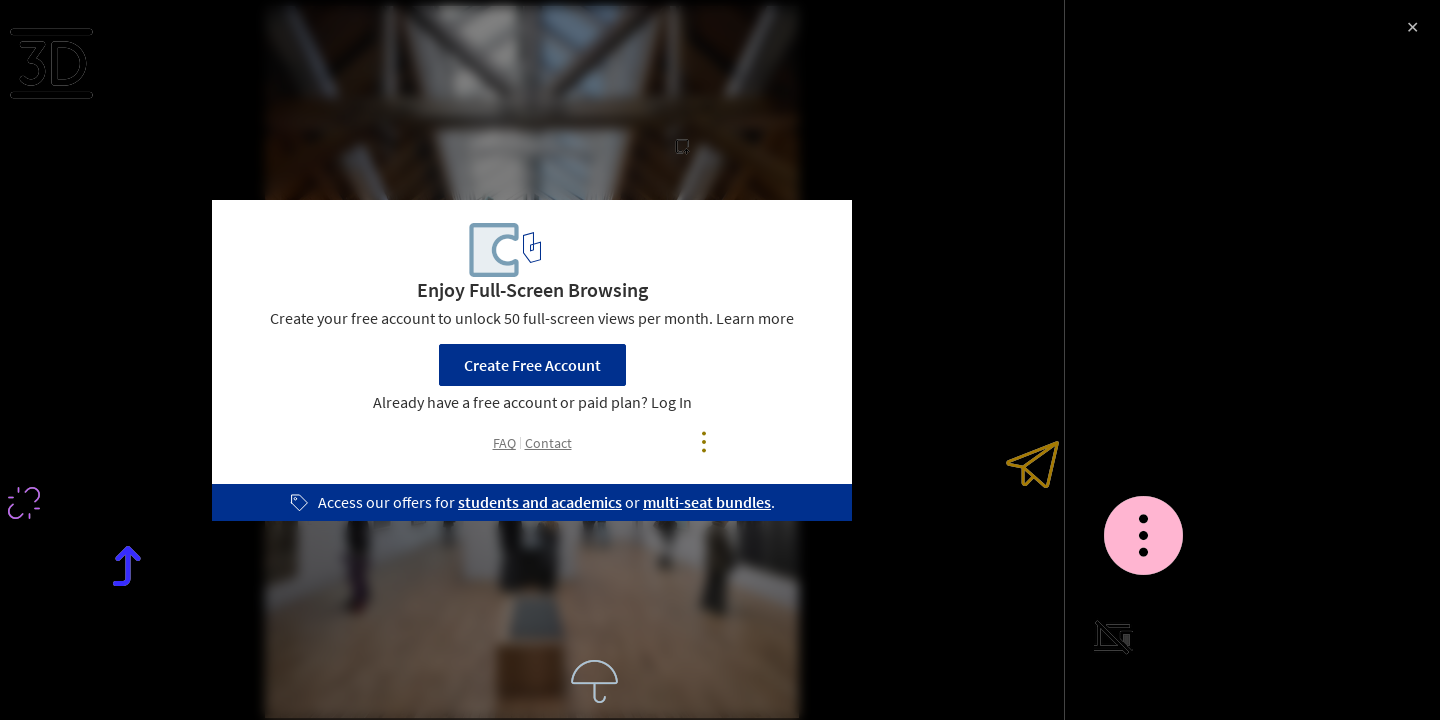 Image resolution: width=1440 pixels, height=720 pixels. Describe the element at coordinates (128, 566) in the screenshot. I see `reply to a message or comment` at that location.